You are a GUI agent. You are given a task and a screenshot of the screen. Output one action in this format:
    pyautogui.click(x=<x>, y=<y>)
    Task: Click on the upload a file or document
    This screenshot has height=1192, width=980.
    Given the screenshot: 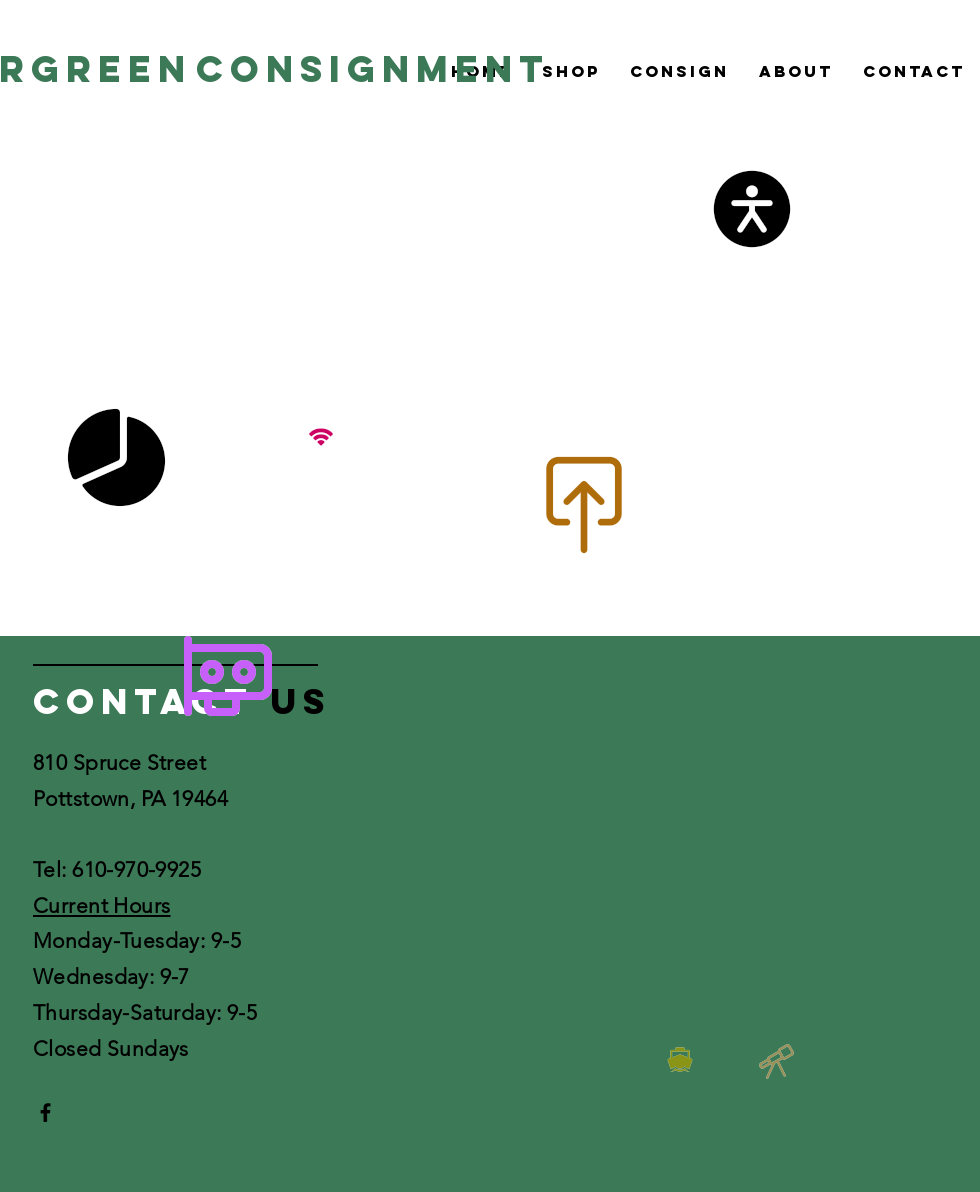 What is the action you would take?
    pyautogui.click(x=584, y=505)
    